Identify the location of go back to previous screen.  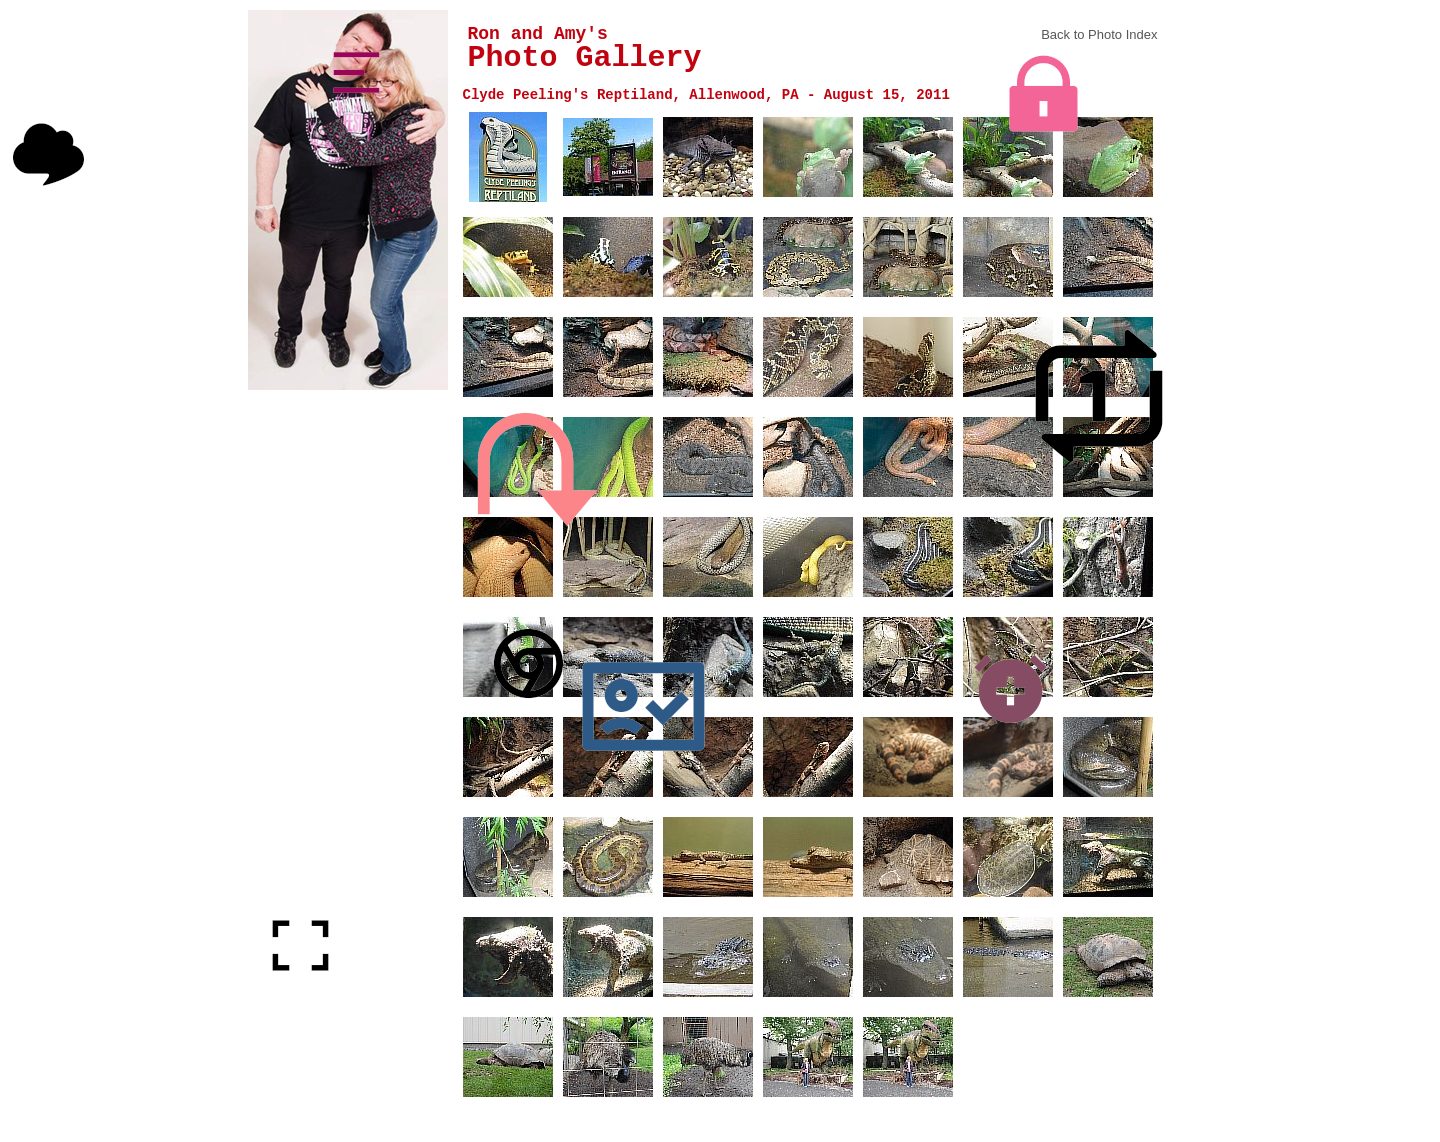
(531, 466).